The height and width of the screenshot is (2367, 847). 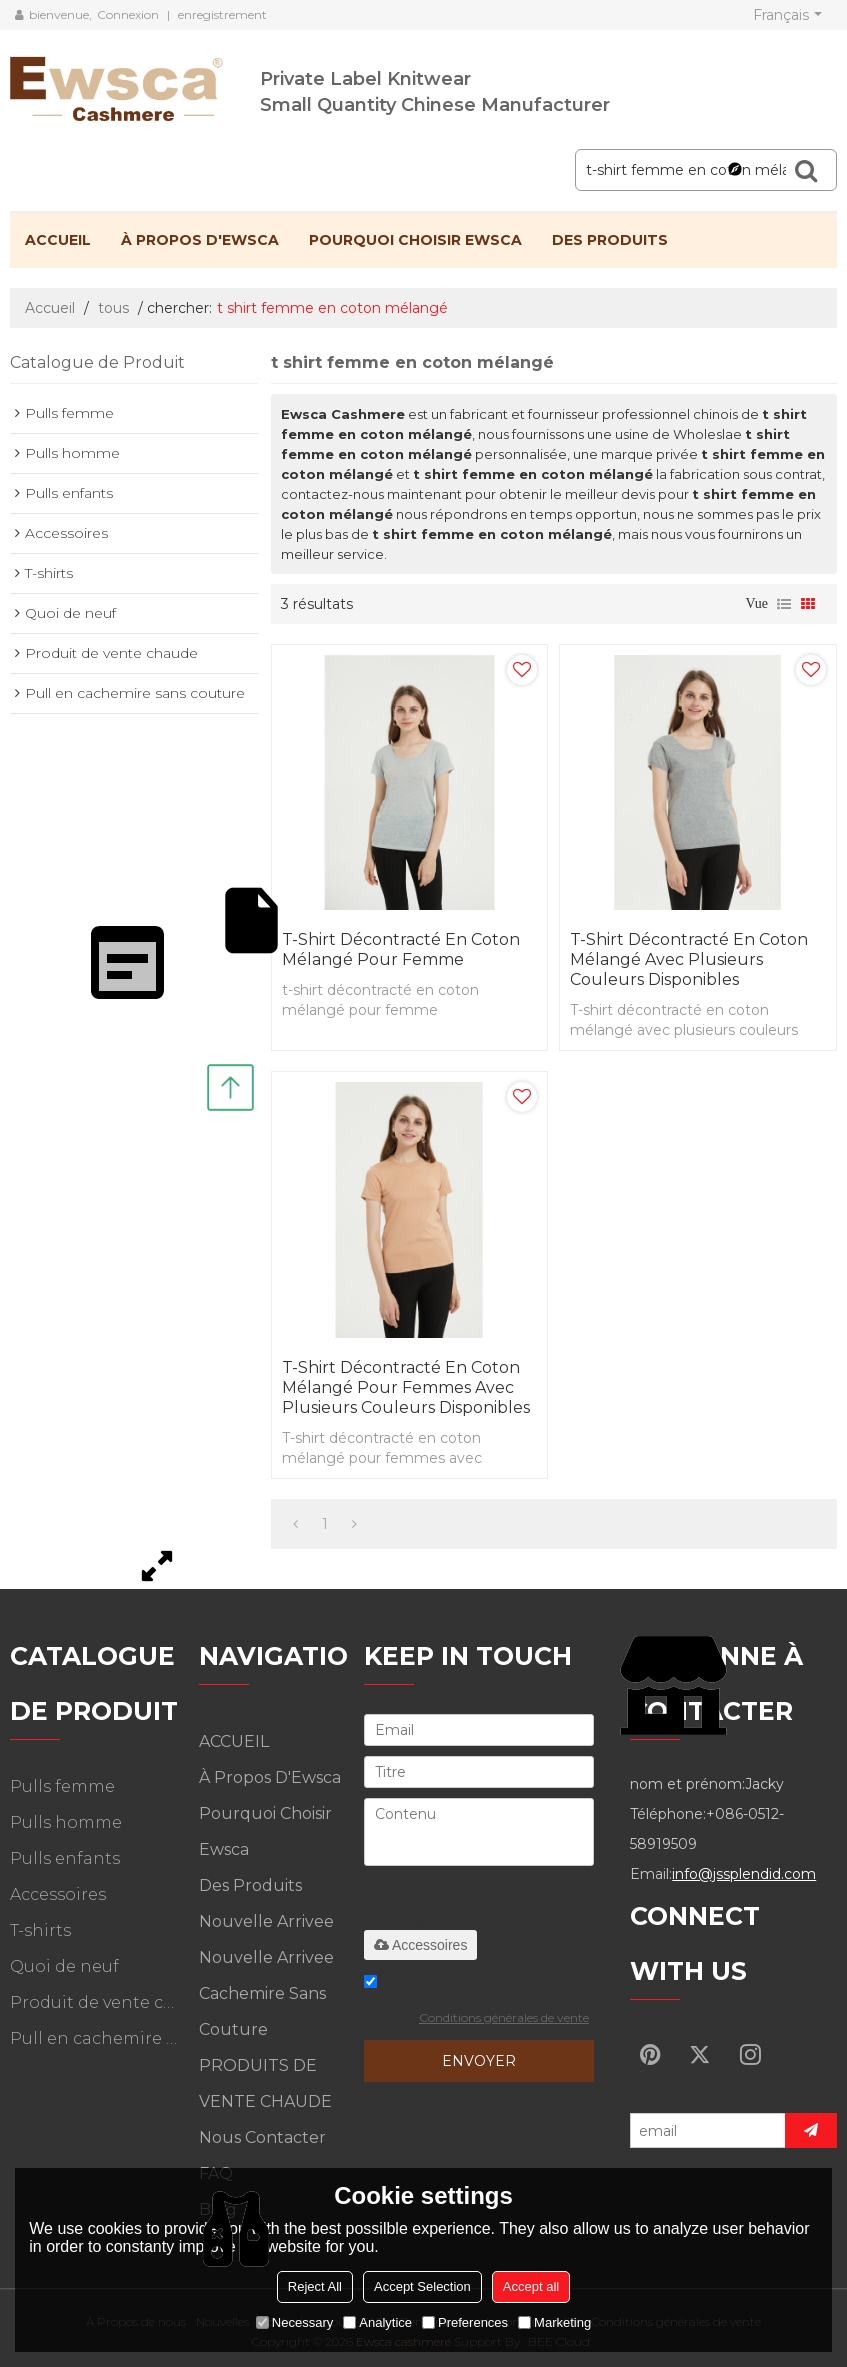 I want to click on open rich text editor, so click(x=127, y=962).